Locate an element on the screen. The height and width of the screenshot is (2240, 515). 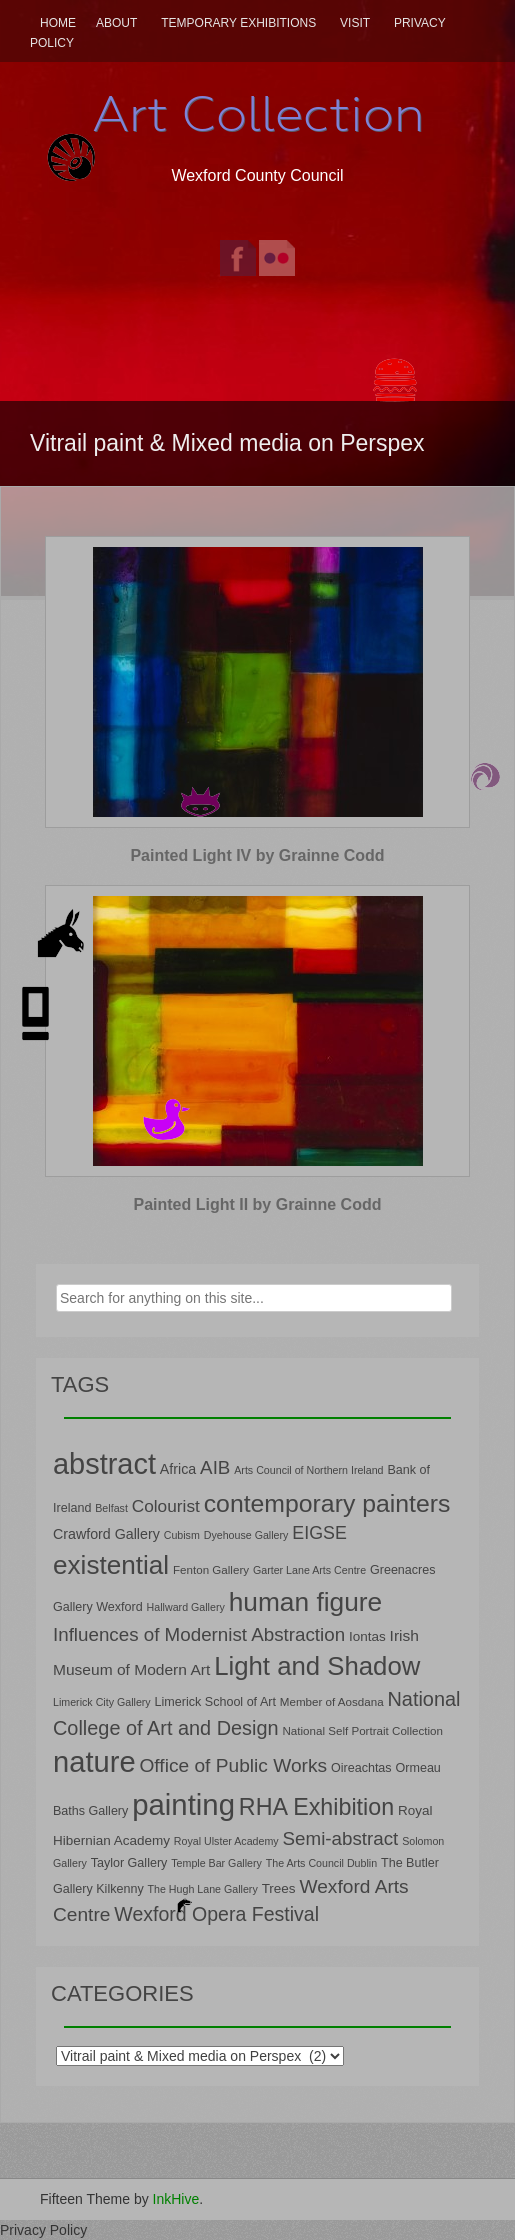
view surveillance or monitoring status is located at coordinates (71, 157).